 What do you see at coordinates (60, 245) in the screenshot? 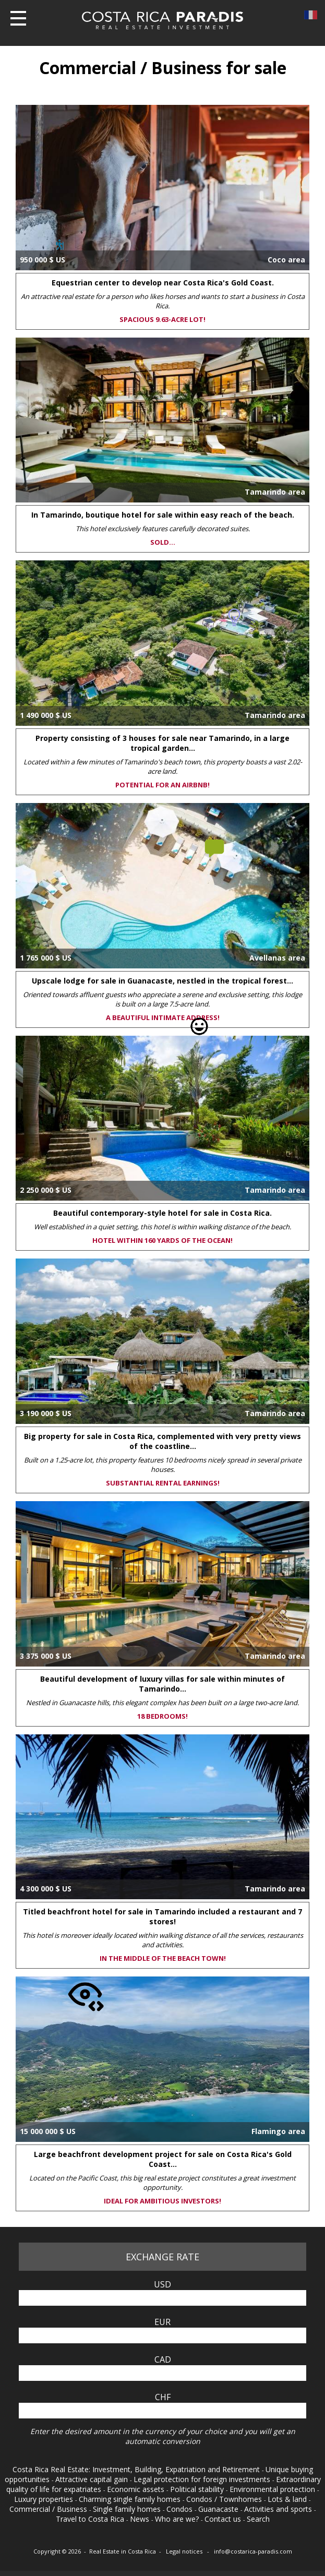
I see `access hiking trails or outdoor activities` at bounding box center [60, 245].